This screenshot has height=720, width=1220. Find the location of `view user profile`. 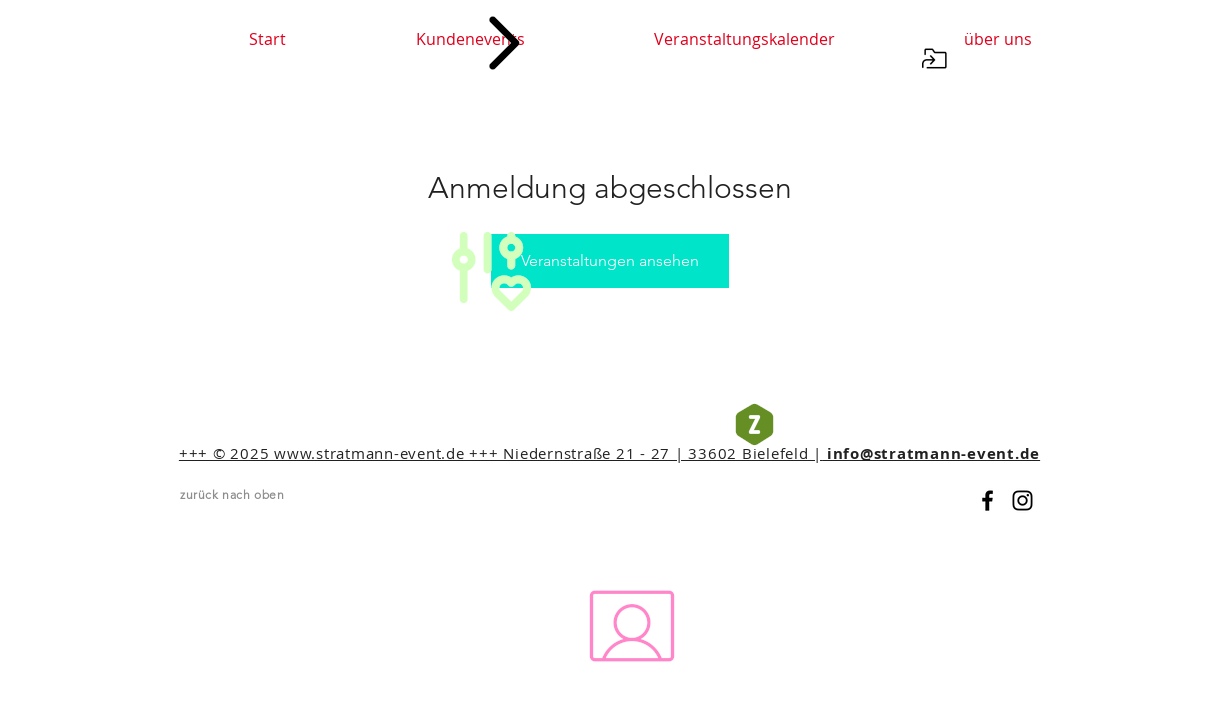

view user profile is located at coordinates (632, 626).